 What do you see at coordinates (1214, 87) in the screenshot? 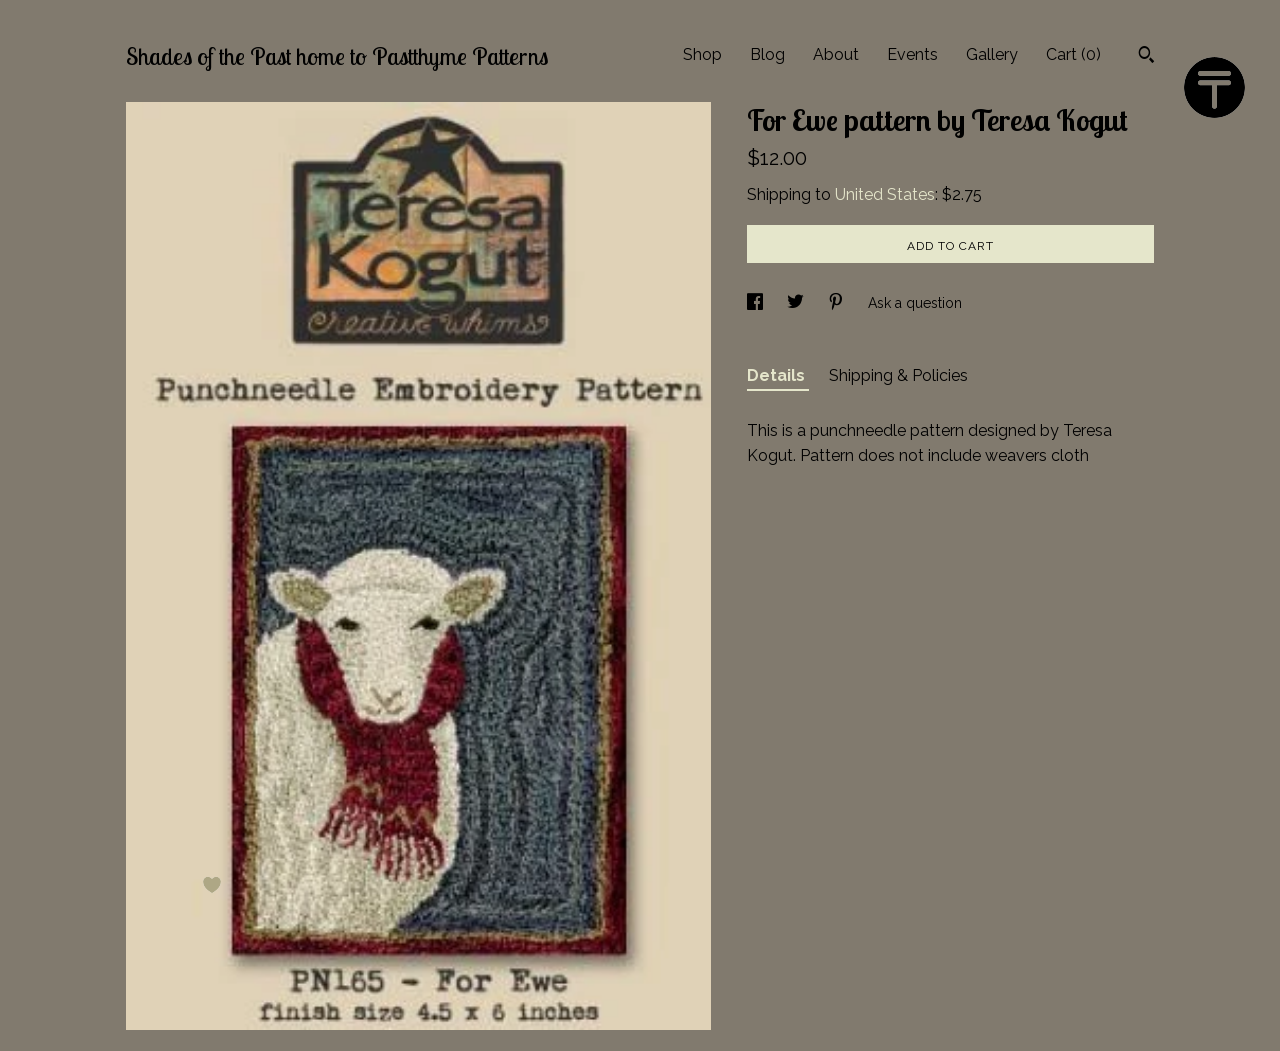
I see `indicates kazakhstani tenge currency` at bounding box center [1214, 87].